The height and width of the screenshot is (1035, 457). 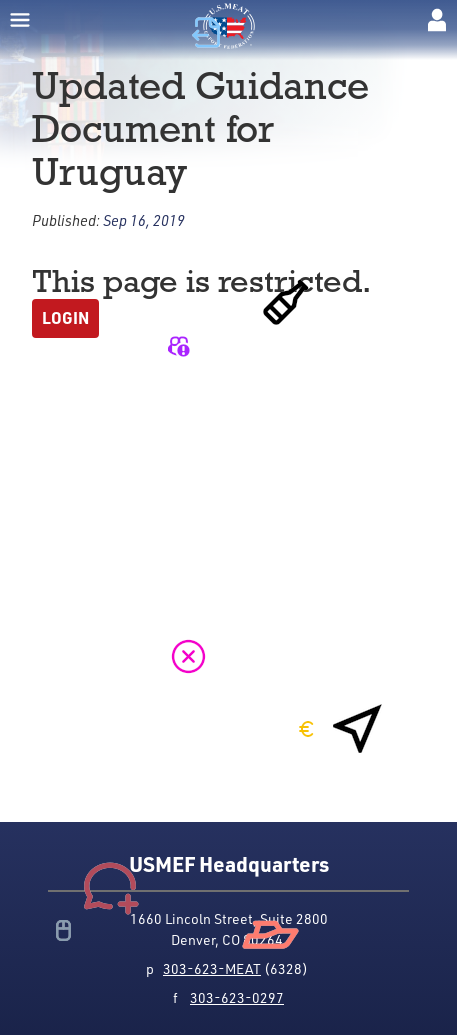 What do you see at coordinates (285, 303) in the screenshot?
I see `browse bar or brewery options` at bounding box center [285, 303].